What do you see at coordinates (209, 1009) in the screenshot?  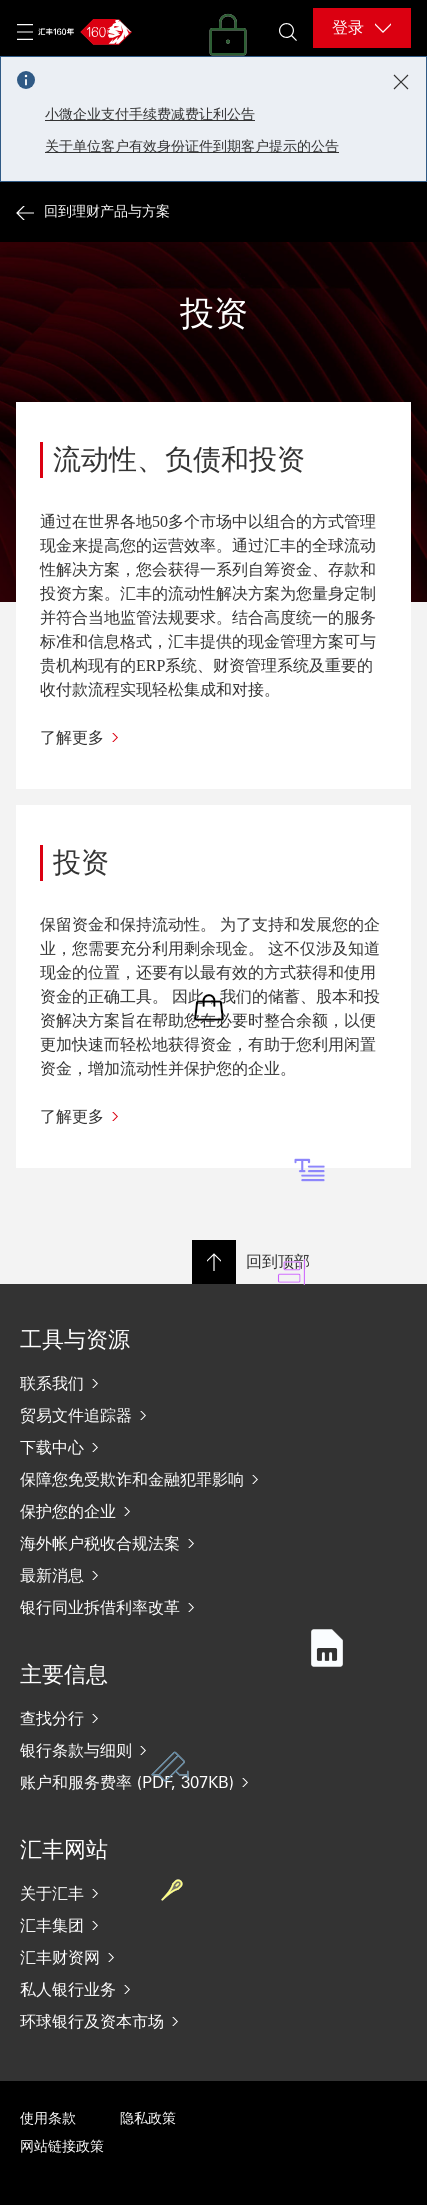 I see `view your shopping bag` at bounding box center [209, 1009].